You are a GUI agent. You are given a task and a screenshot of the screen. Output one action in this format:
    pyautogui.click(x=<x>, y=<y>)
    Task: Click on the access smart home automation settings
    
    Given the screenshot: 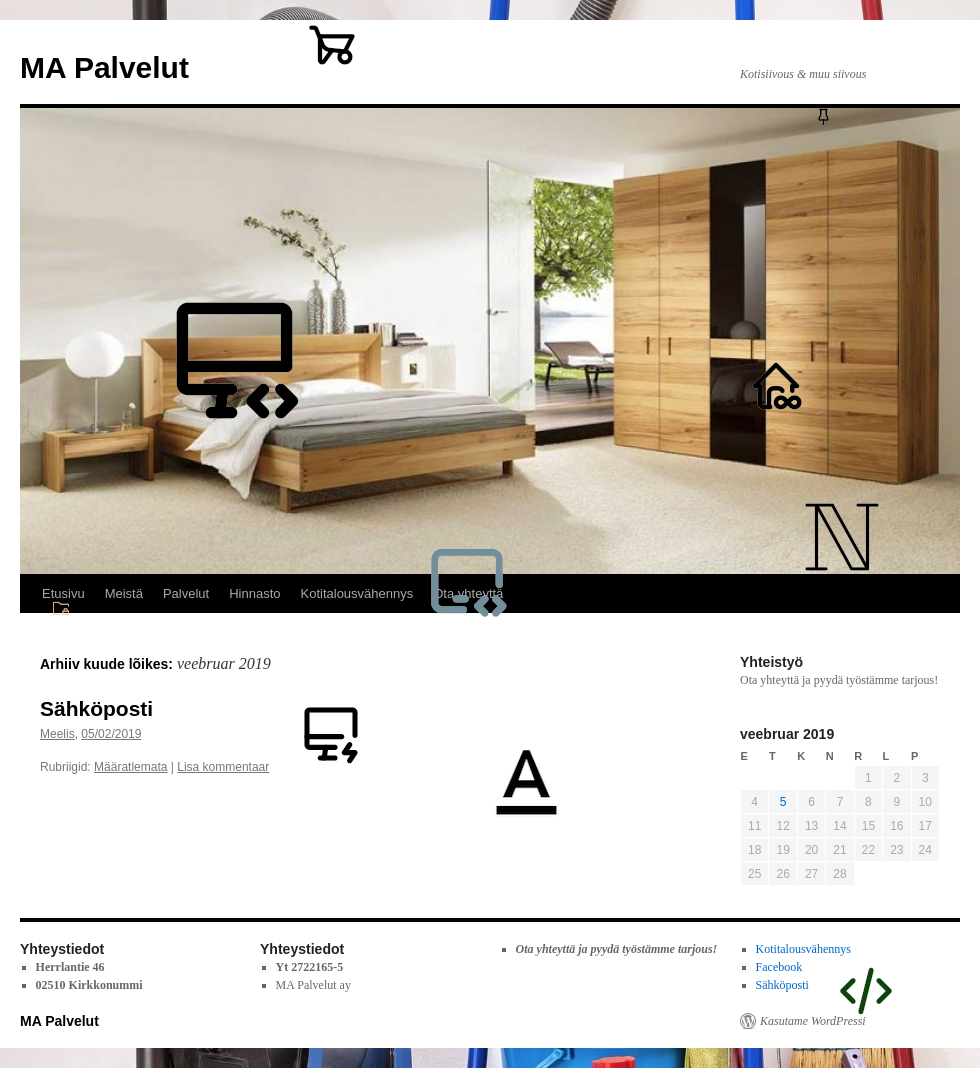 What is the action you would take?
    pyautogui.click(x=776, y=386)
    